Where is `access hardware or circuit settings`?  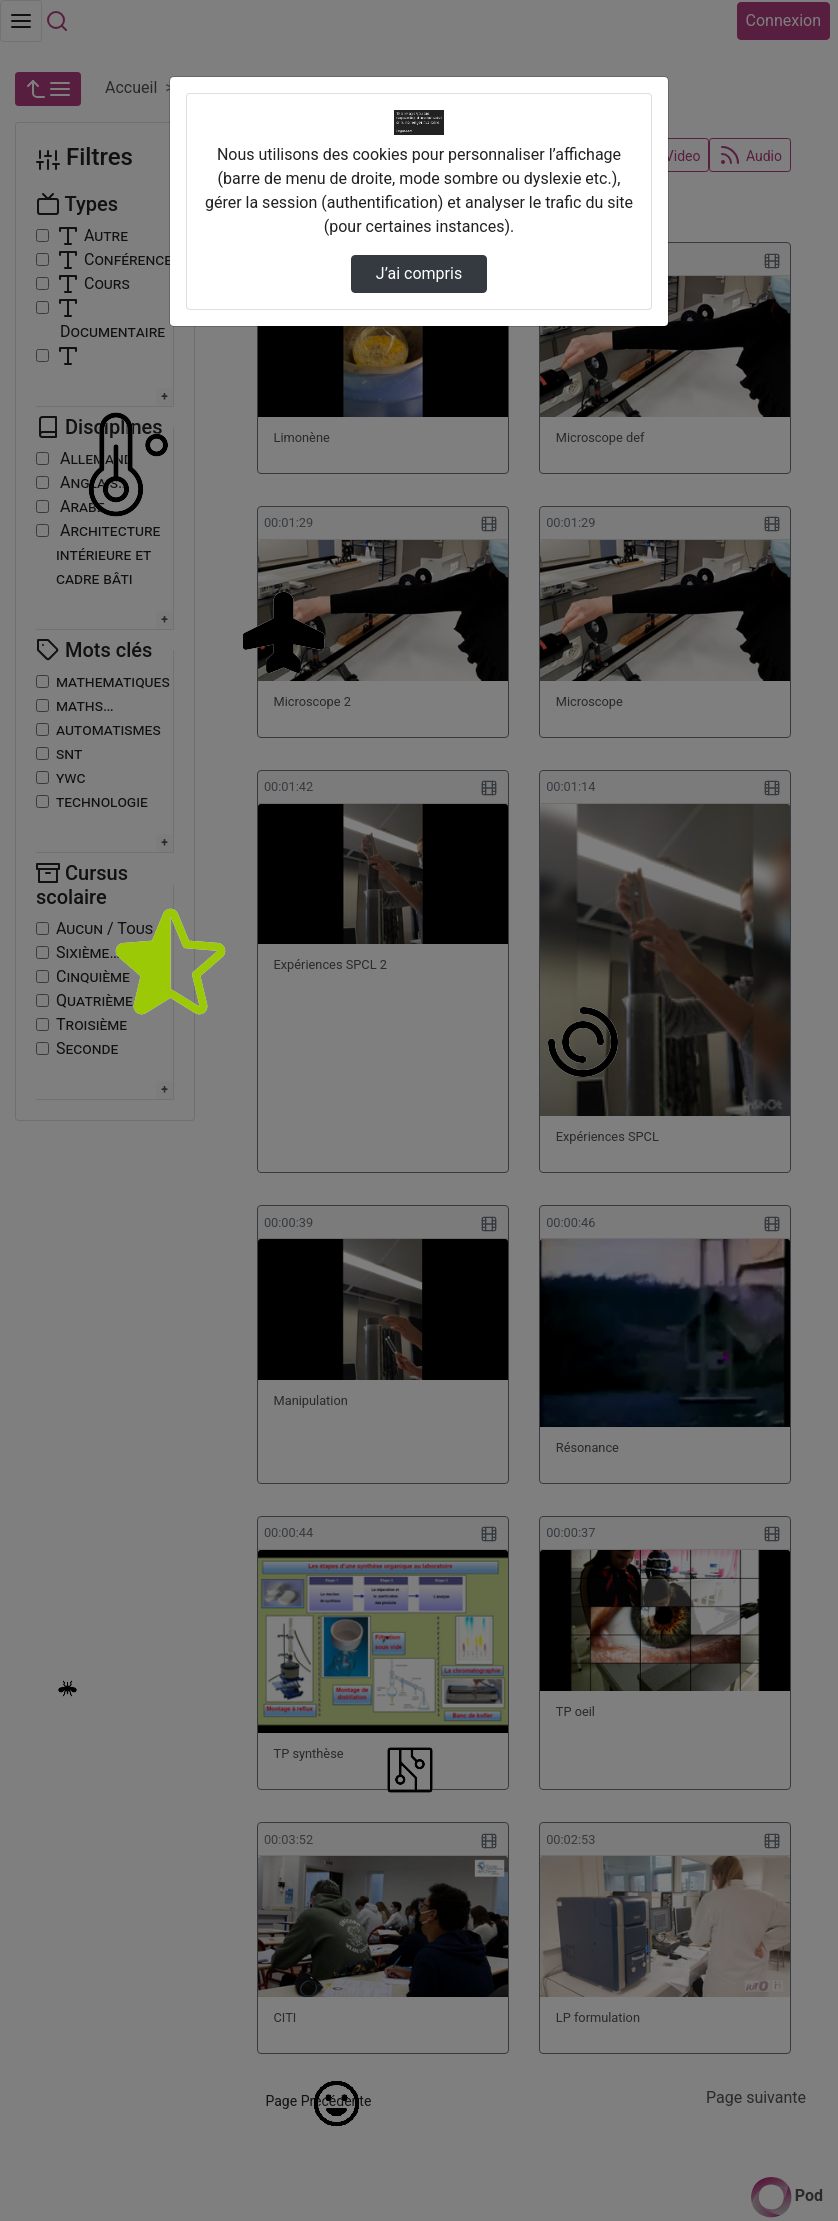
access hardware or circuit settings is located at coordinates (410, 1770).